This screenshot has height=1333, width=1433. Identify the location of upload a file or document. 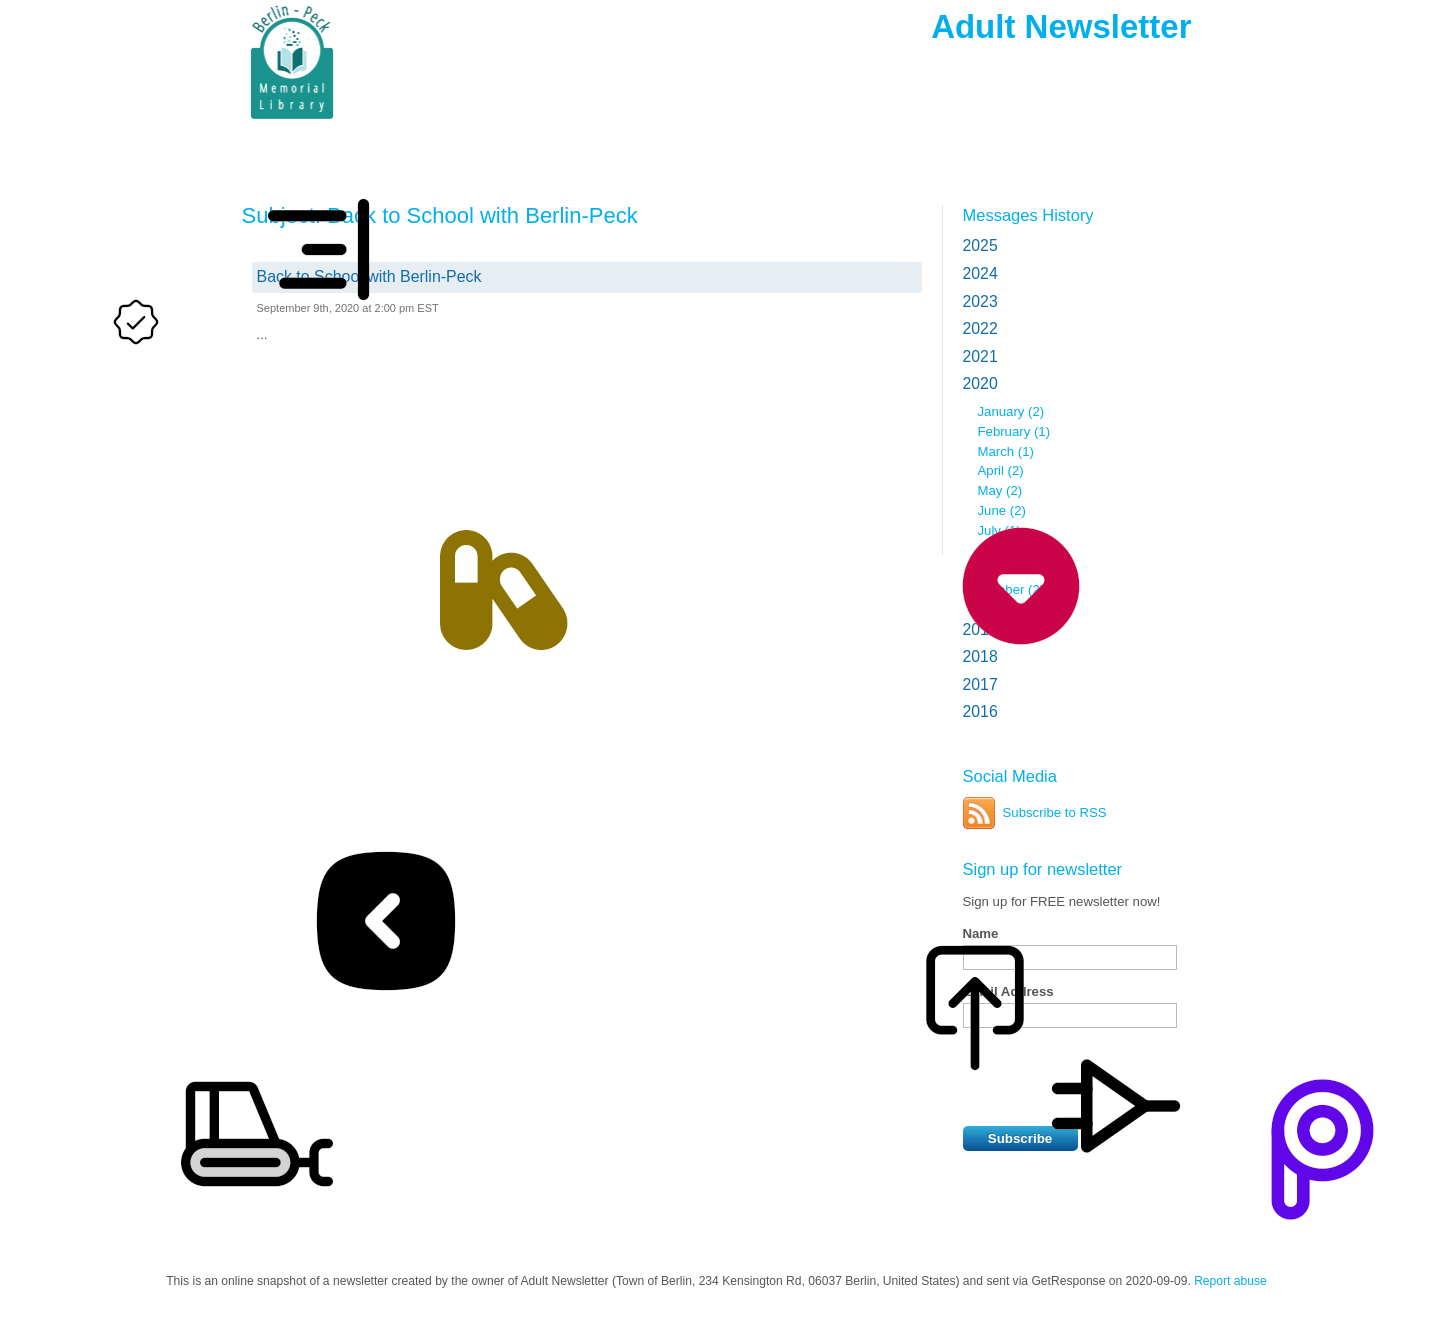
(975, 1008).